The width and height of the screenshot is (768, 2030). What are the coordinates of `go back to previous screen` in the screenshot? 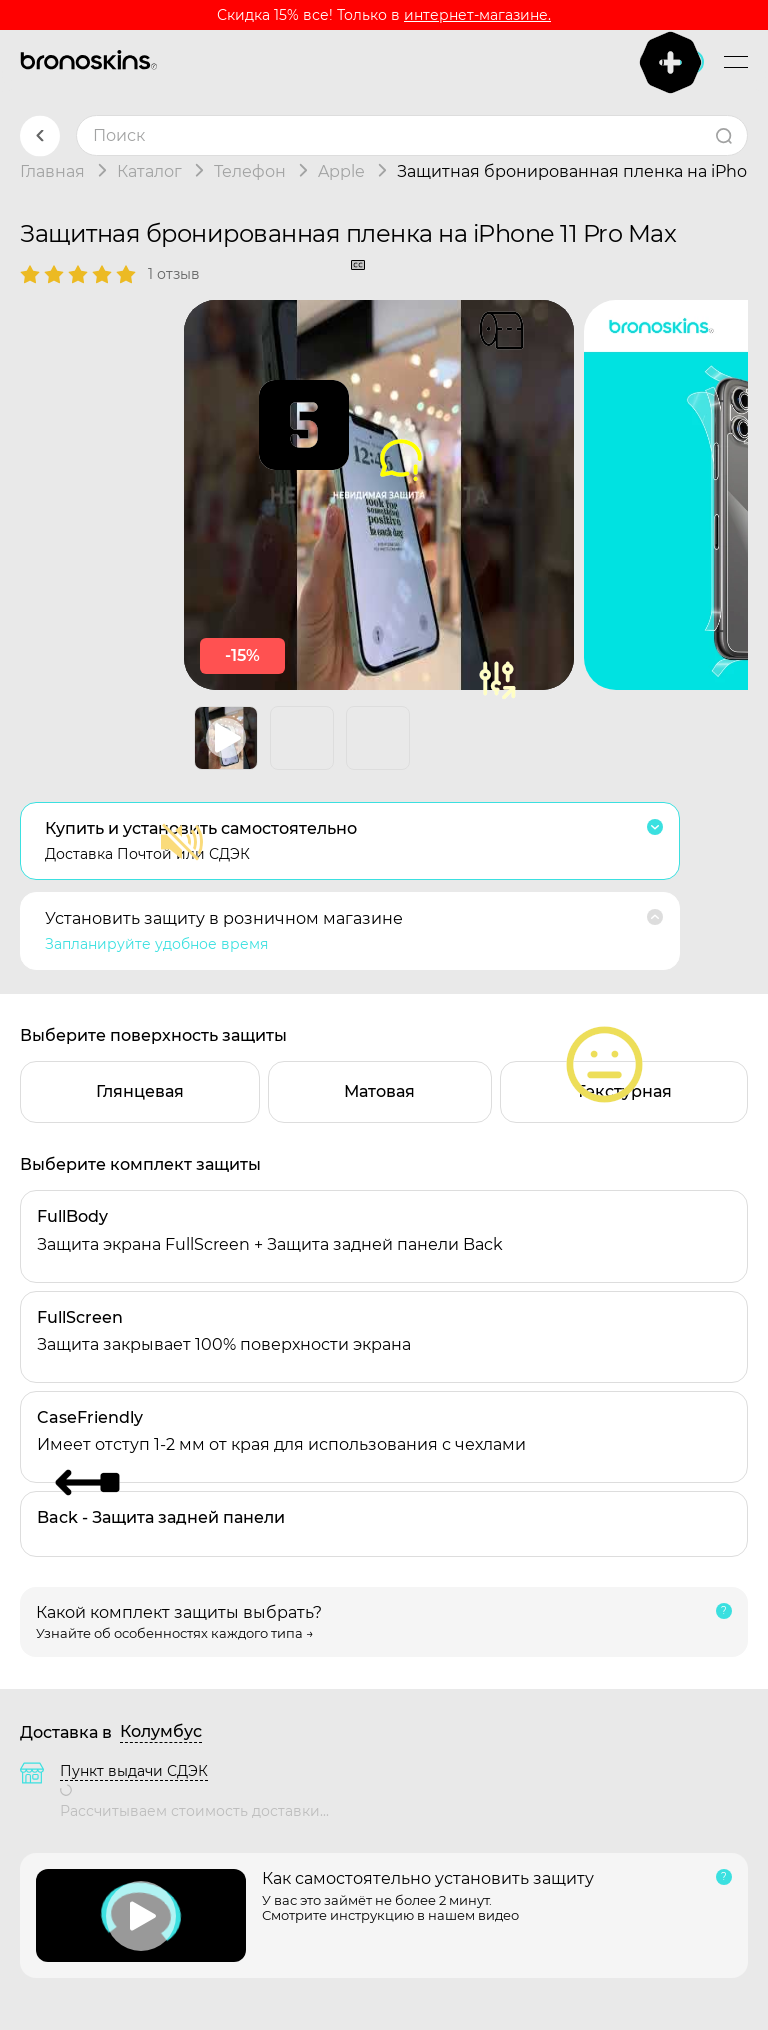 It's located at (87, 1482).